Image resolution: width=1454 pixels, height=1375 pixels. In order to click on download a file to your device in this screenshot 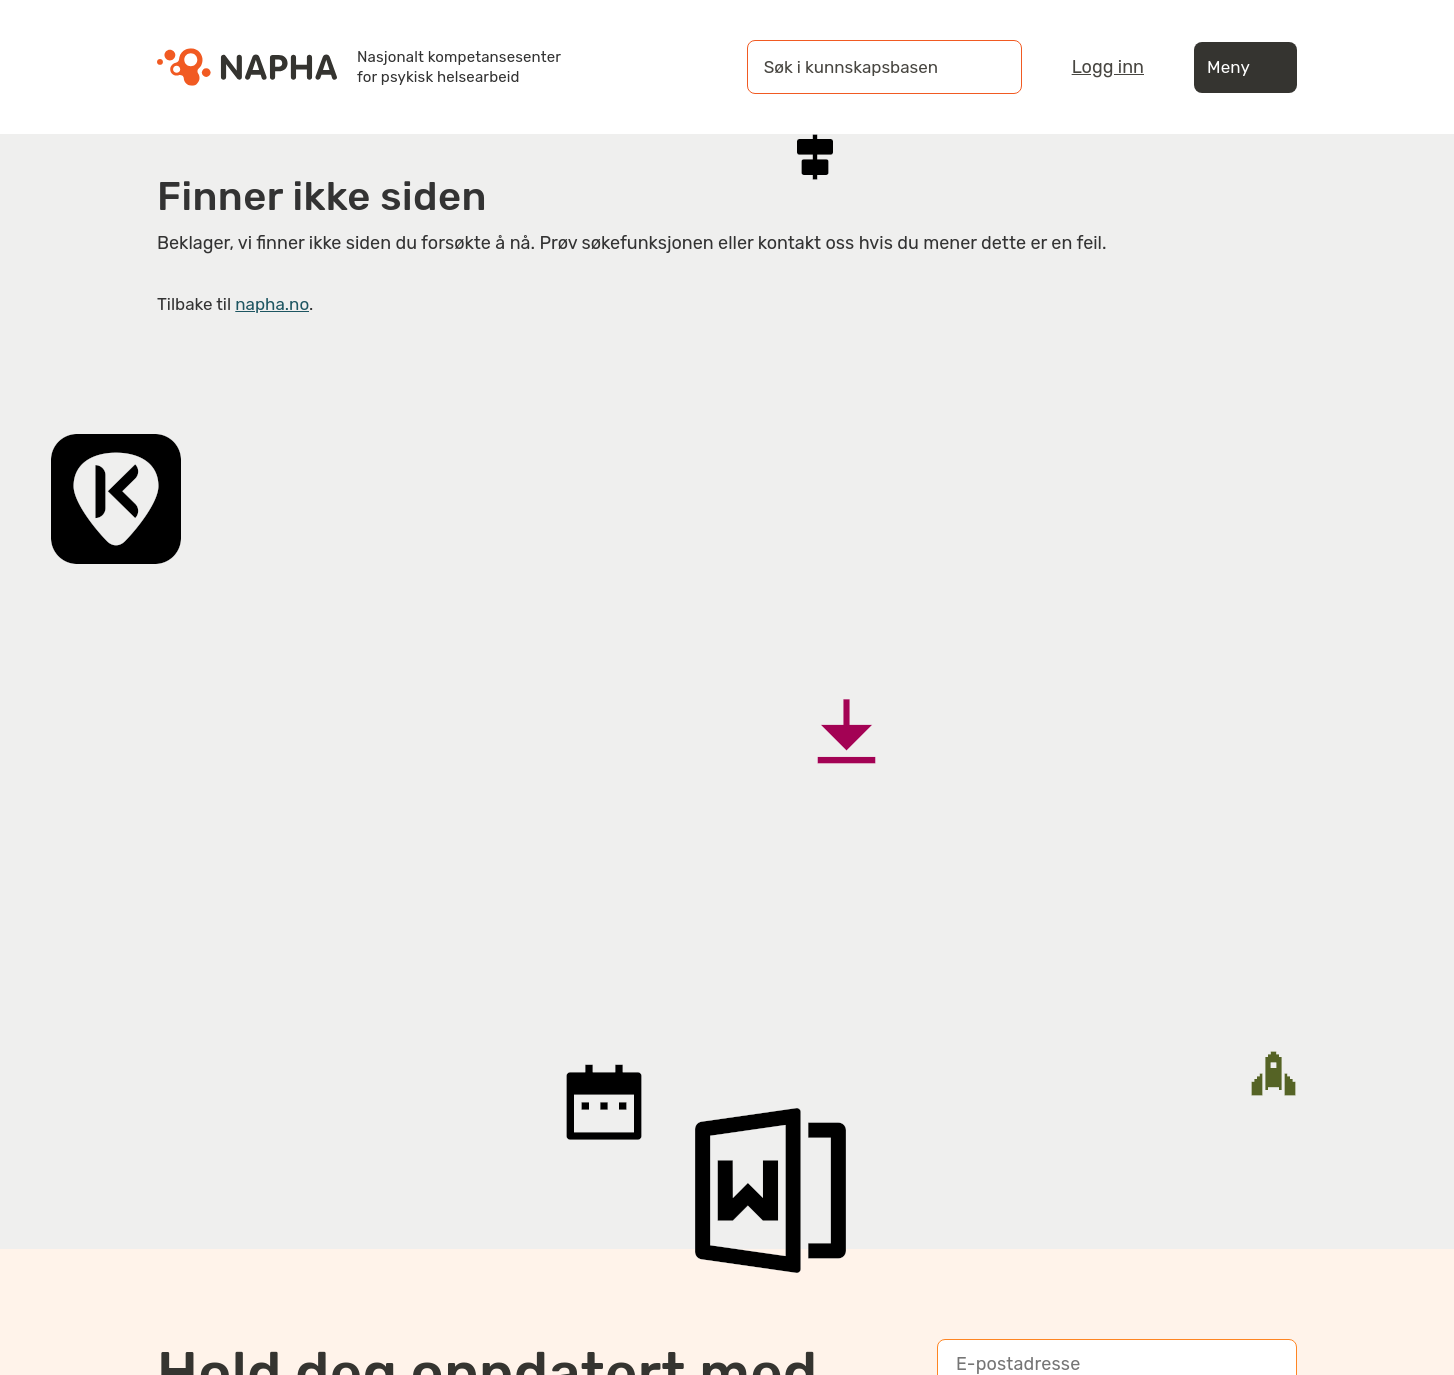, I will do `click(846, 734)`.